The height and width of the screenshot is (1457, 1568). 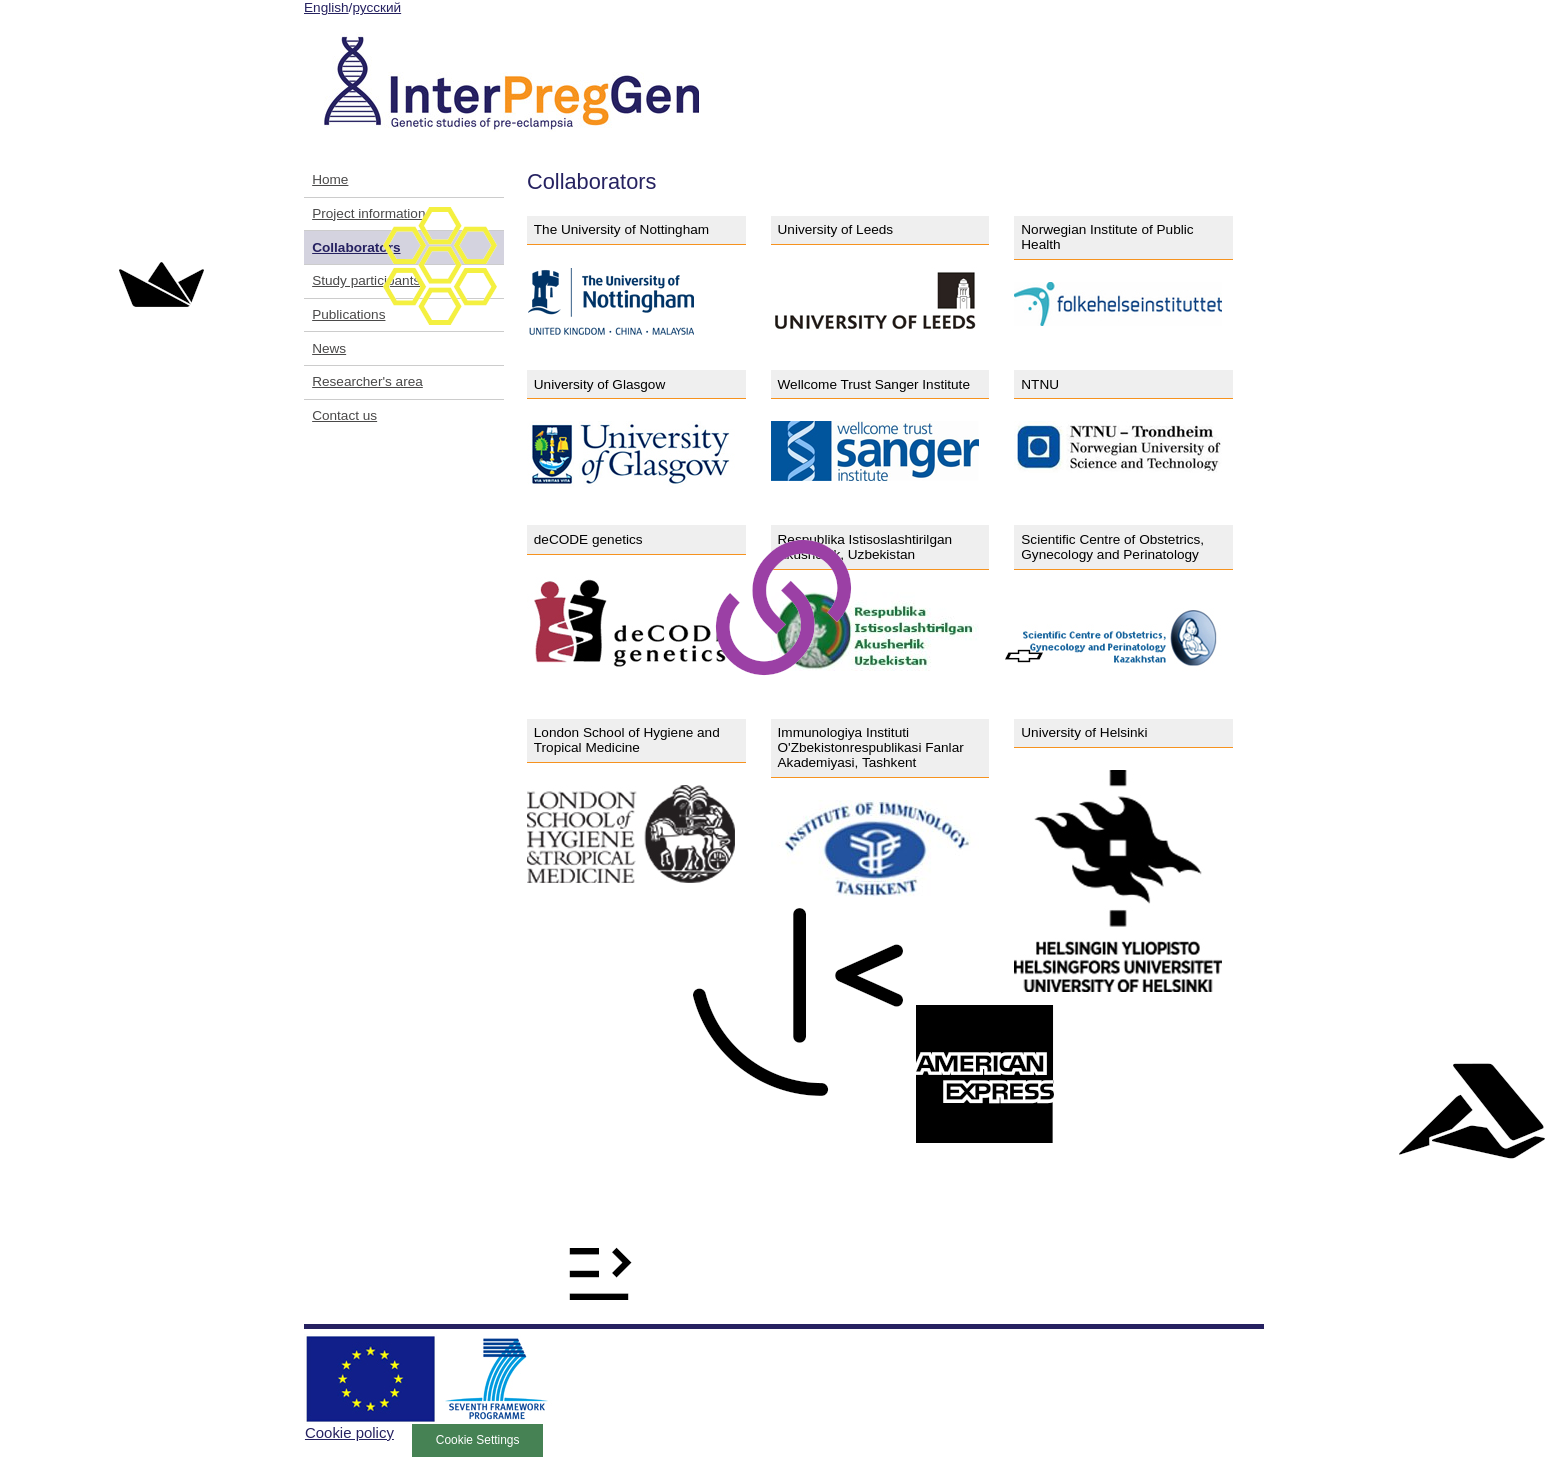 I want to click on chevrolet brand logo, so click(x=1024, y=656).